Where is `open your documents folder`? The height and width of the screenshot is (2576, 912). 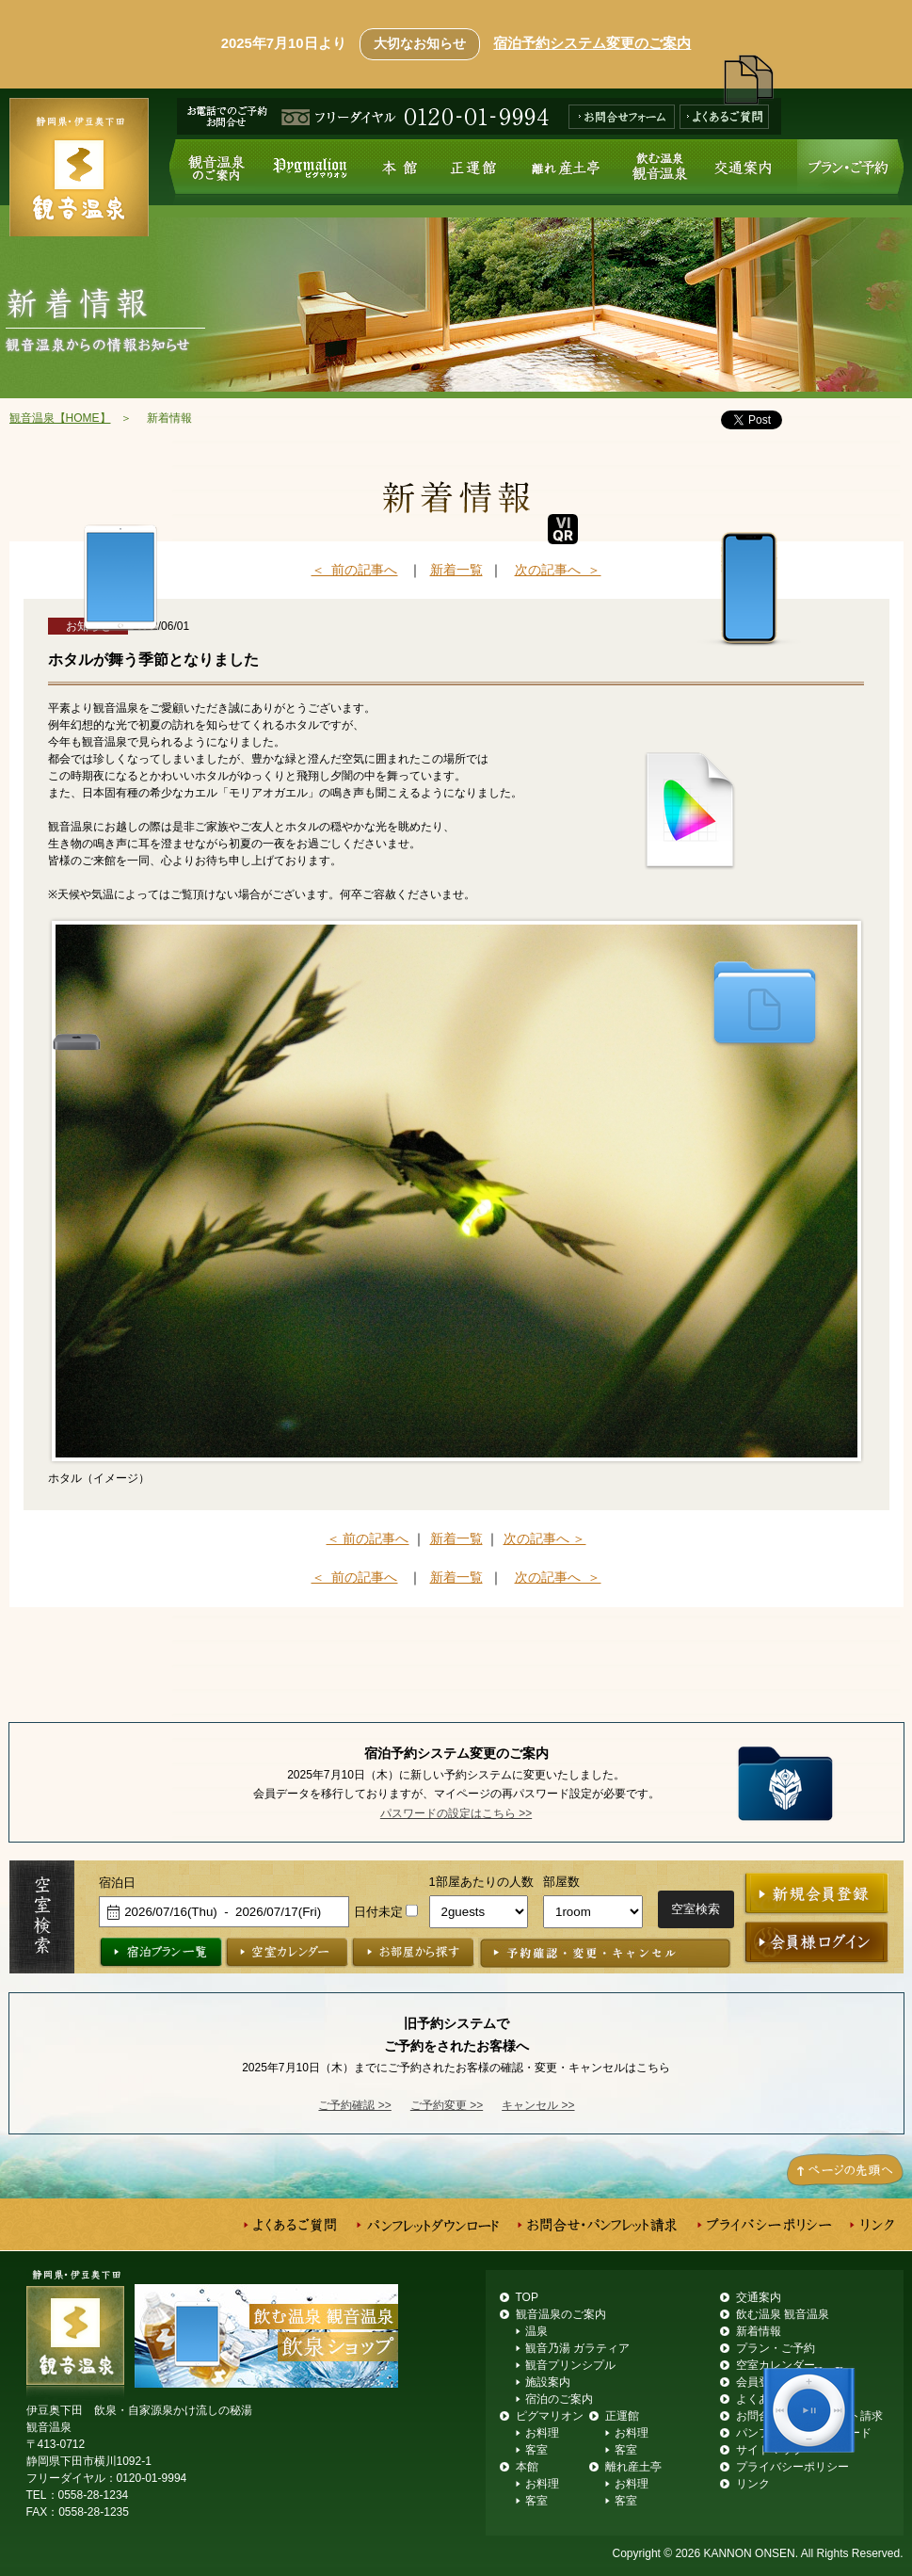 open your documents folder is located at coordinates (764, 1002).